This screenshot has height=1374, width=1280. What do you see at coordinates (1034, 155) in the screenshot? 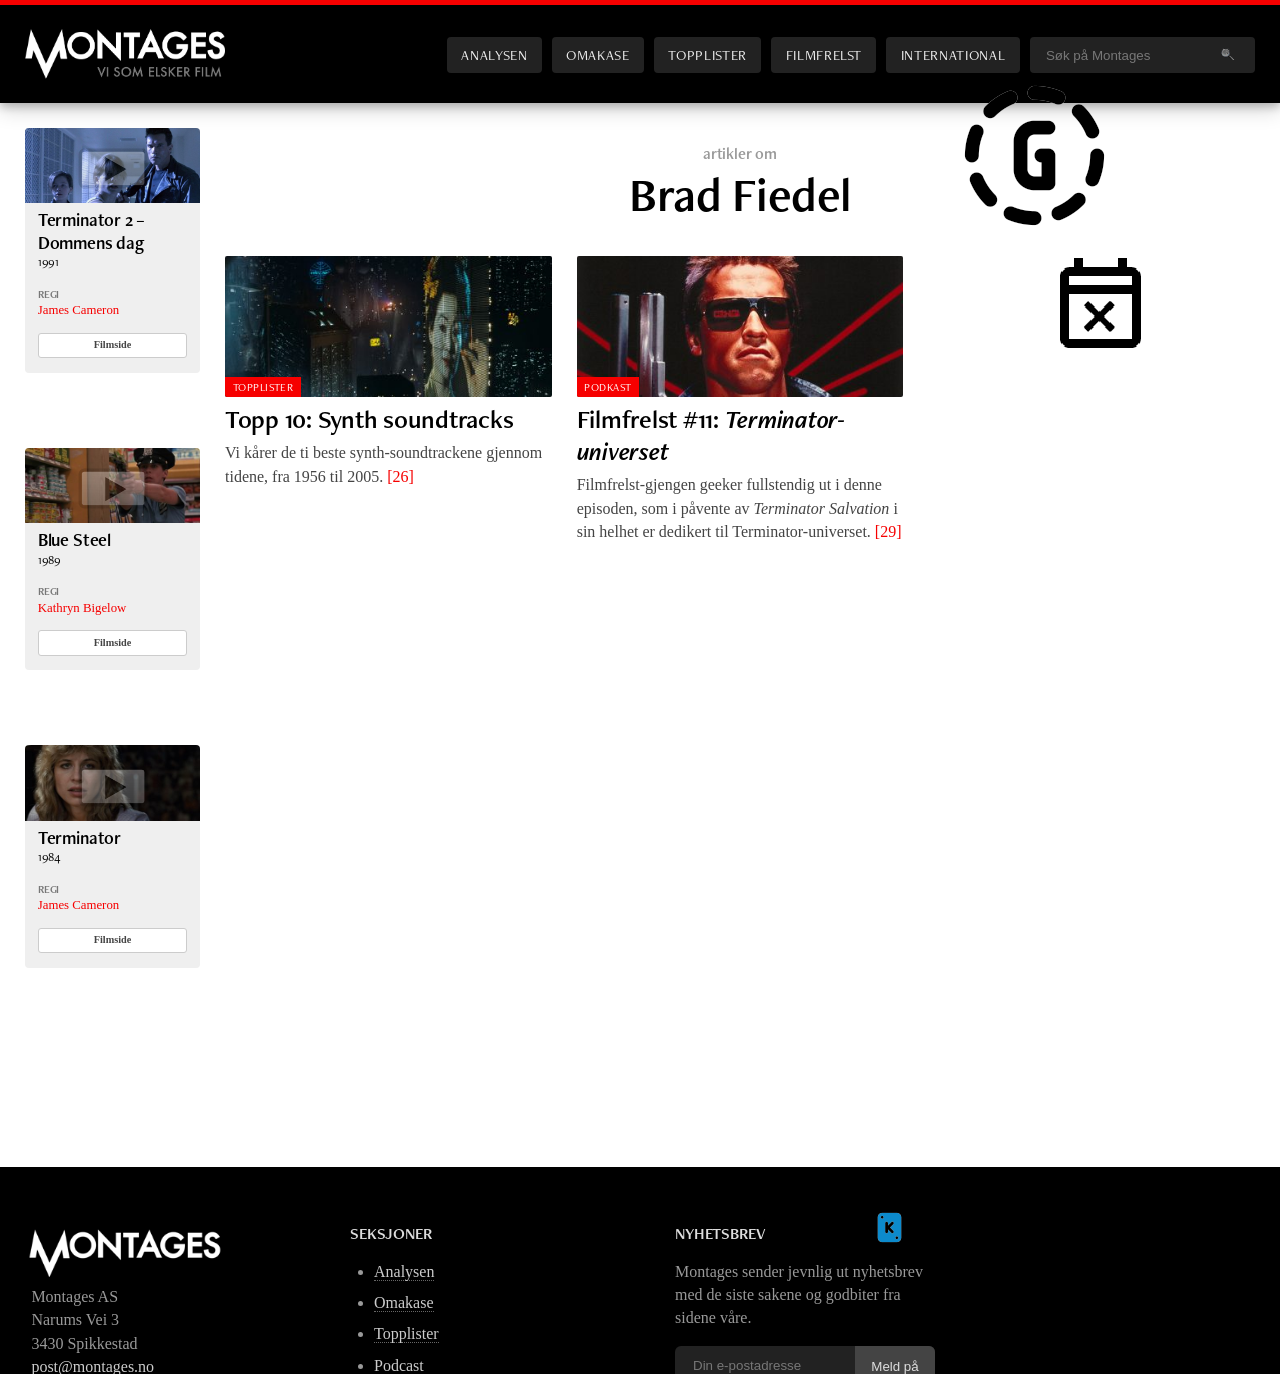
I see `indicates a pending or in-progress Google connection` at bounding box center [1034, 155].